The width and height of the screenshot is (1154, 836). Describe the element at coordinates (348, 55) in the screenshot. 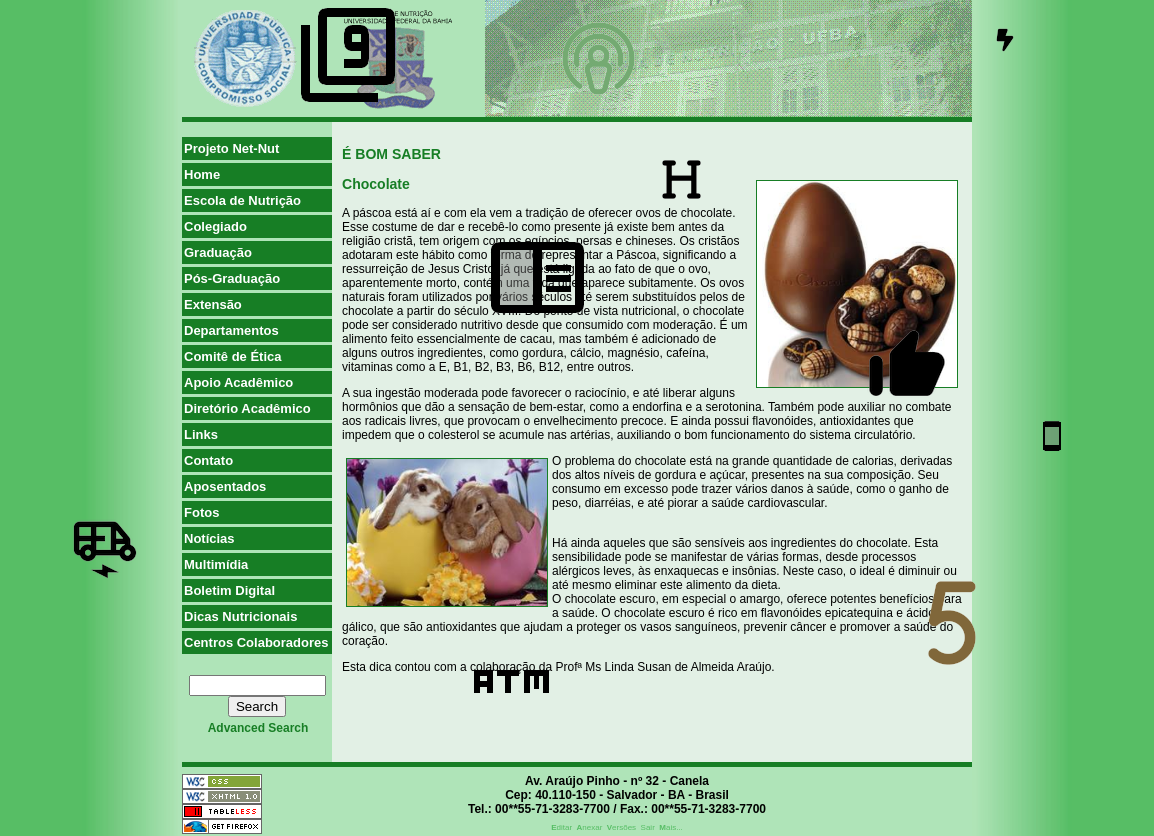

I see `indicates 9 items in a stack or collection` at that location.